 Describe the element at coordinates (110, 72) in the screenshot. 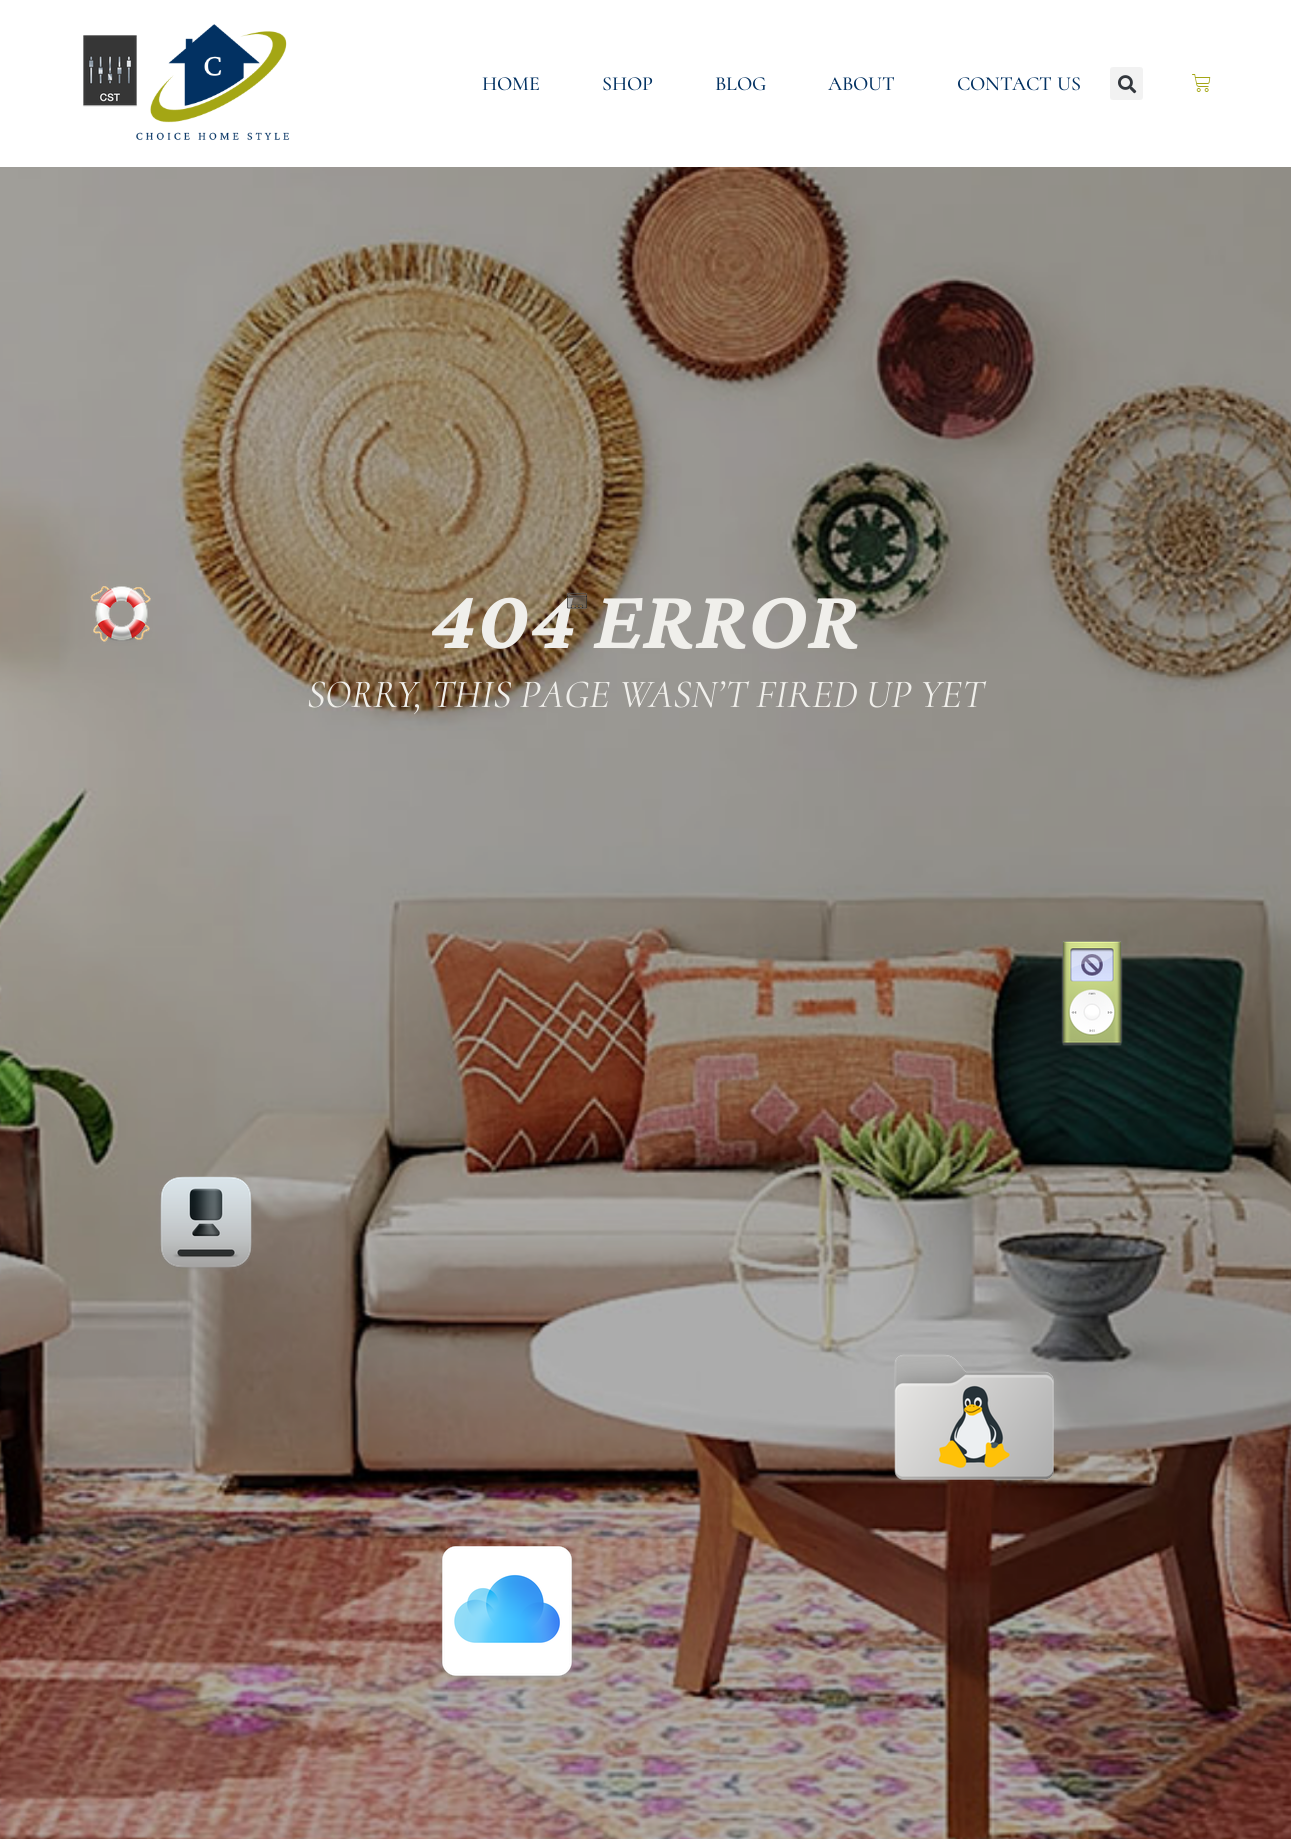

I see `open audio mixing or equalizer settings` at that location.